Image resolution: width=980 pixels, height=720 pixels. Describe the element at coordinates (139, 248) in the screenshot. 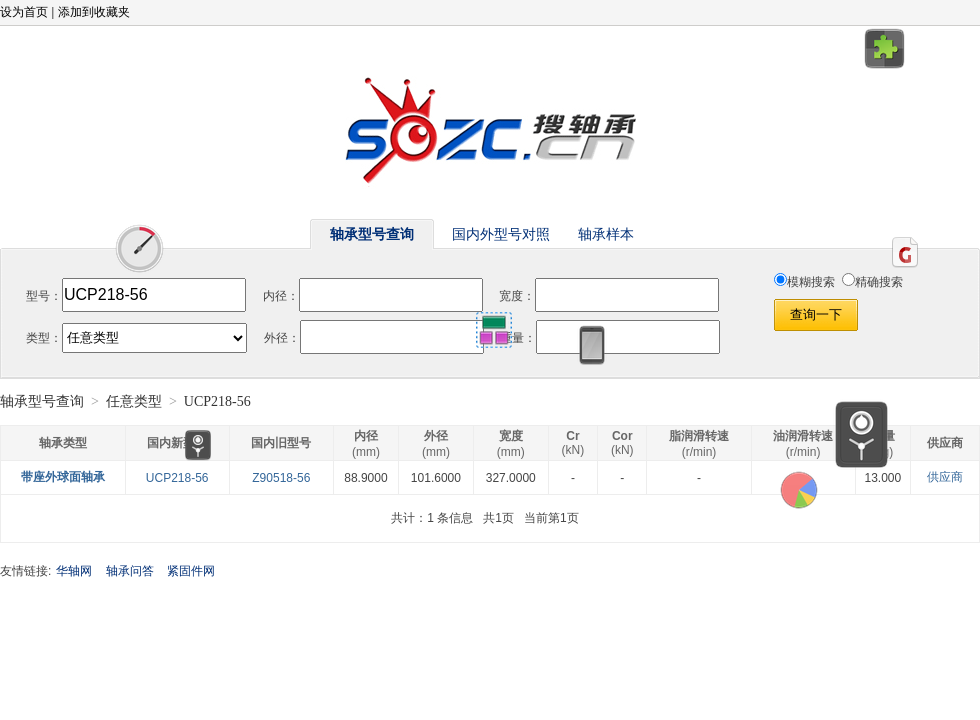

I see `open sysprof system profiler application` at that location.